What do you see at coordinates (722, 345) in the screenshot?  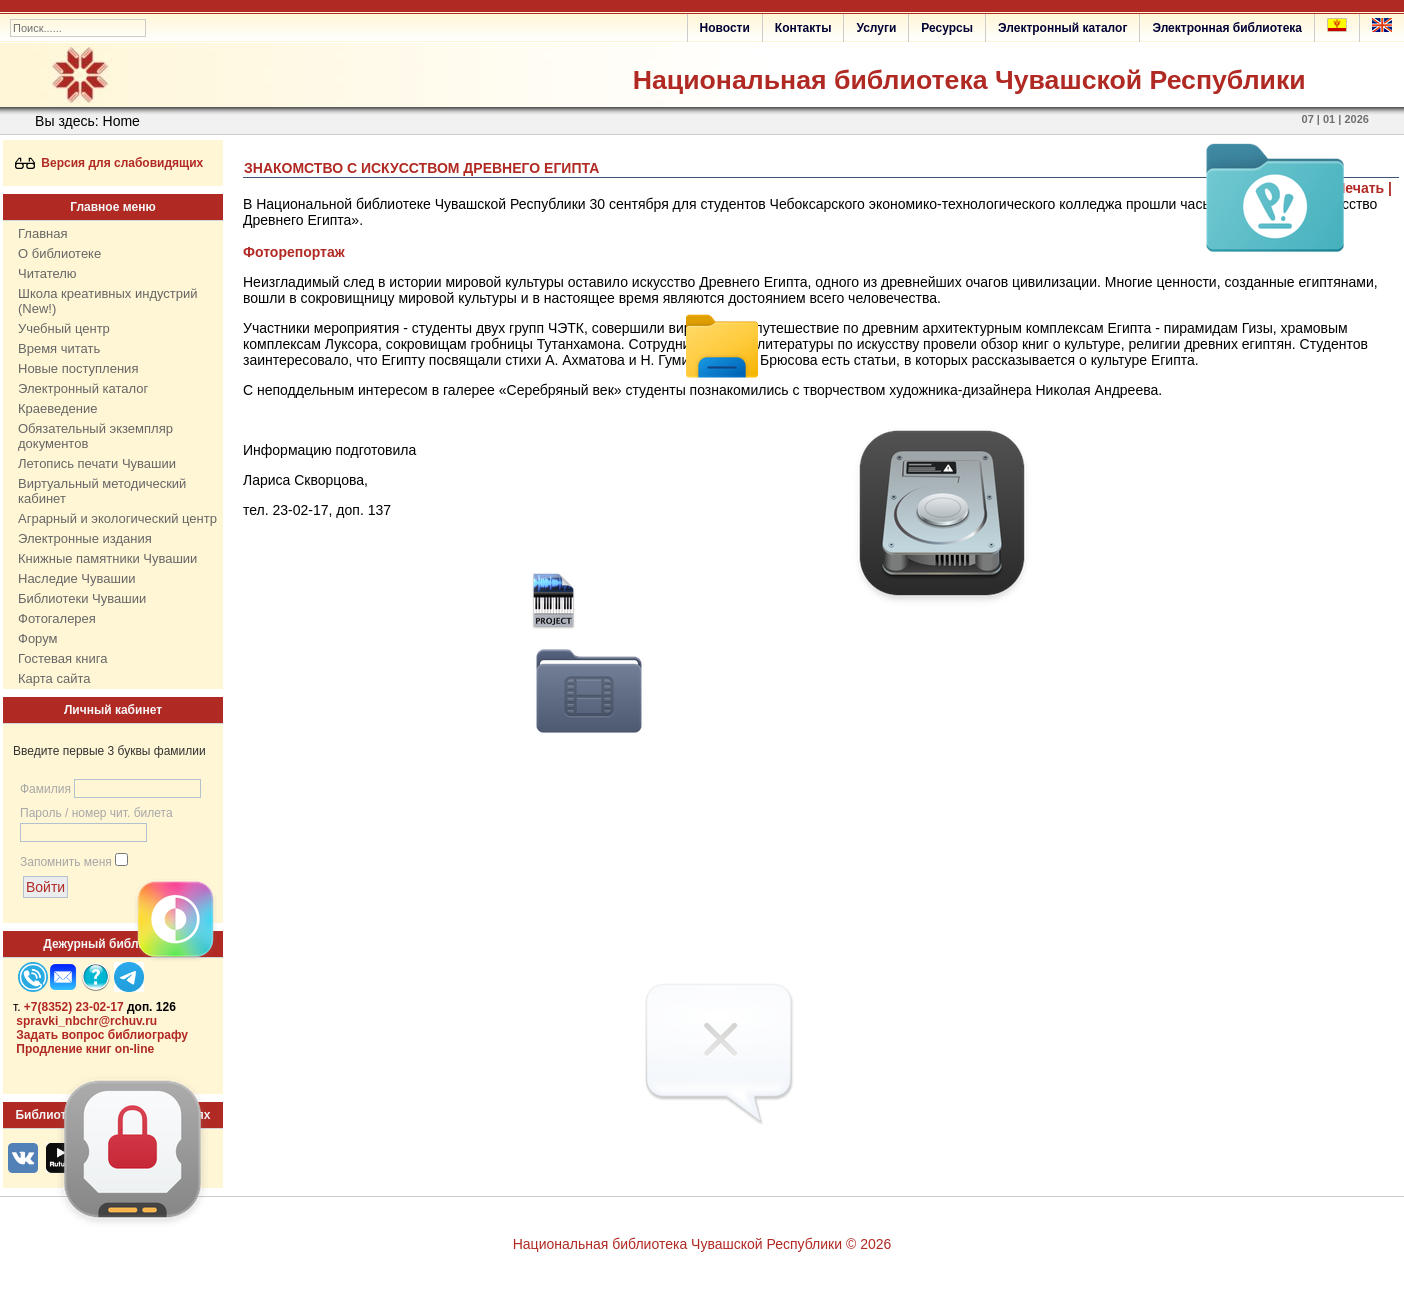 I see `open file explorer` at bounding box center [722, 345].